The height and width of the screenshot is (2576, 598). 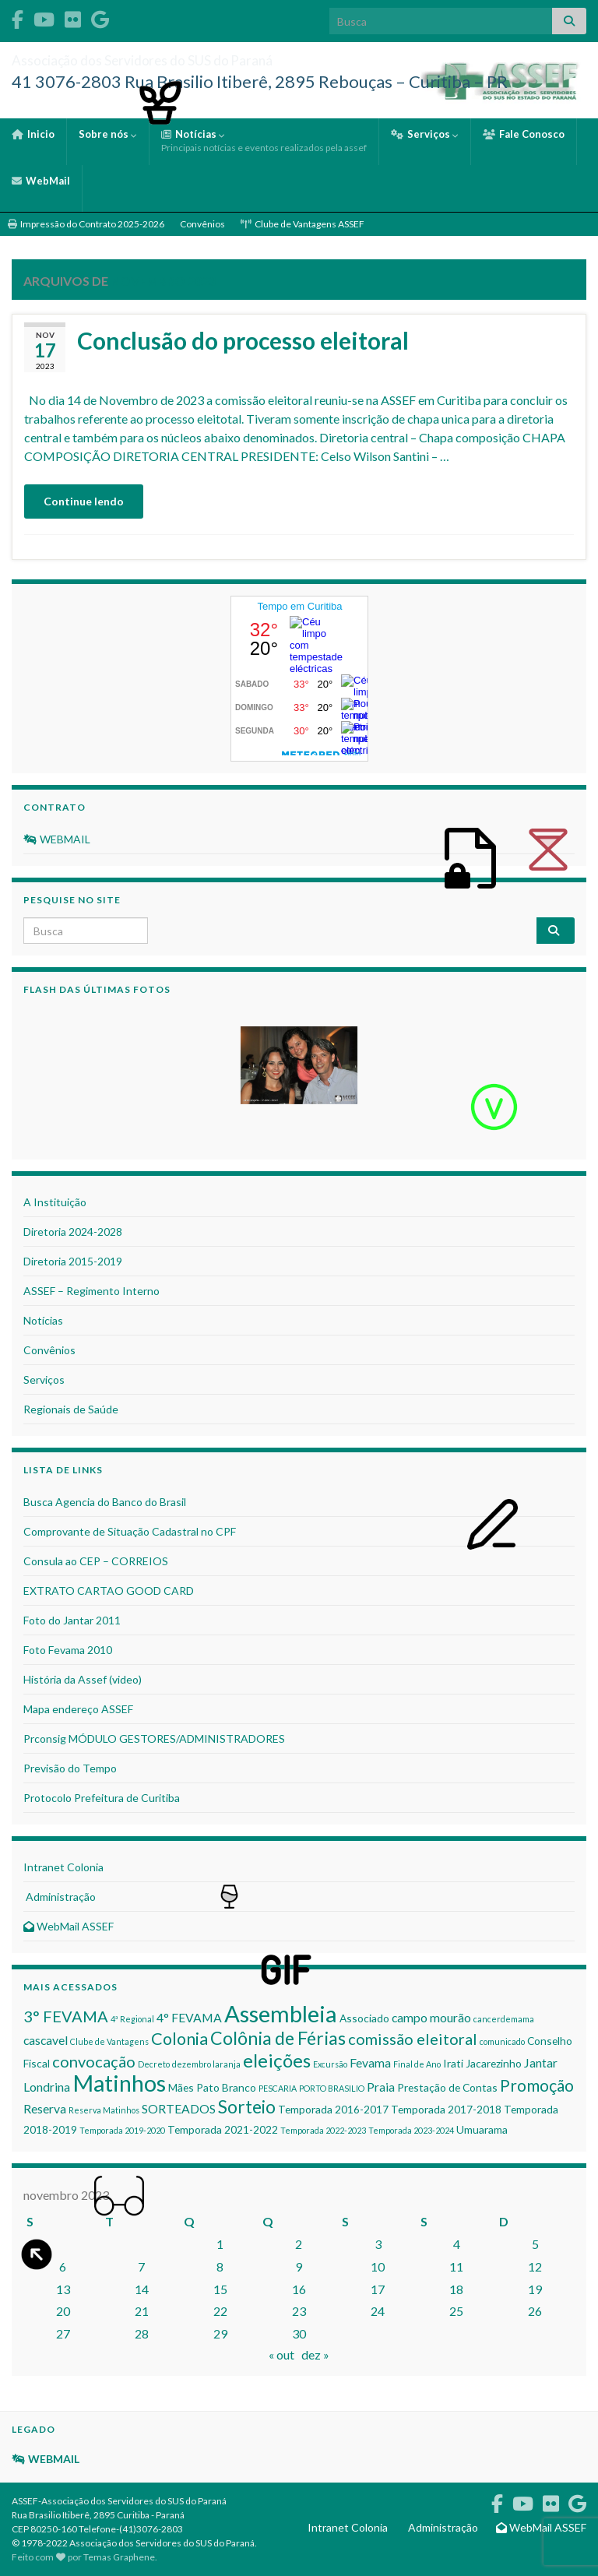 What do you see at coordinates (492, 1524) in the screenshot?
I see `edit text or content` at bounding box center [492, 1524].